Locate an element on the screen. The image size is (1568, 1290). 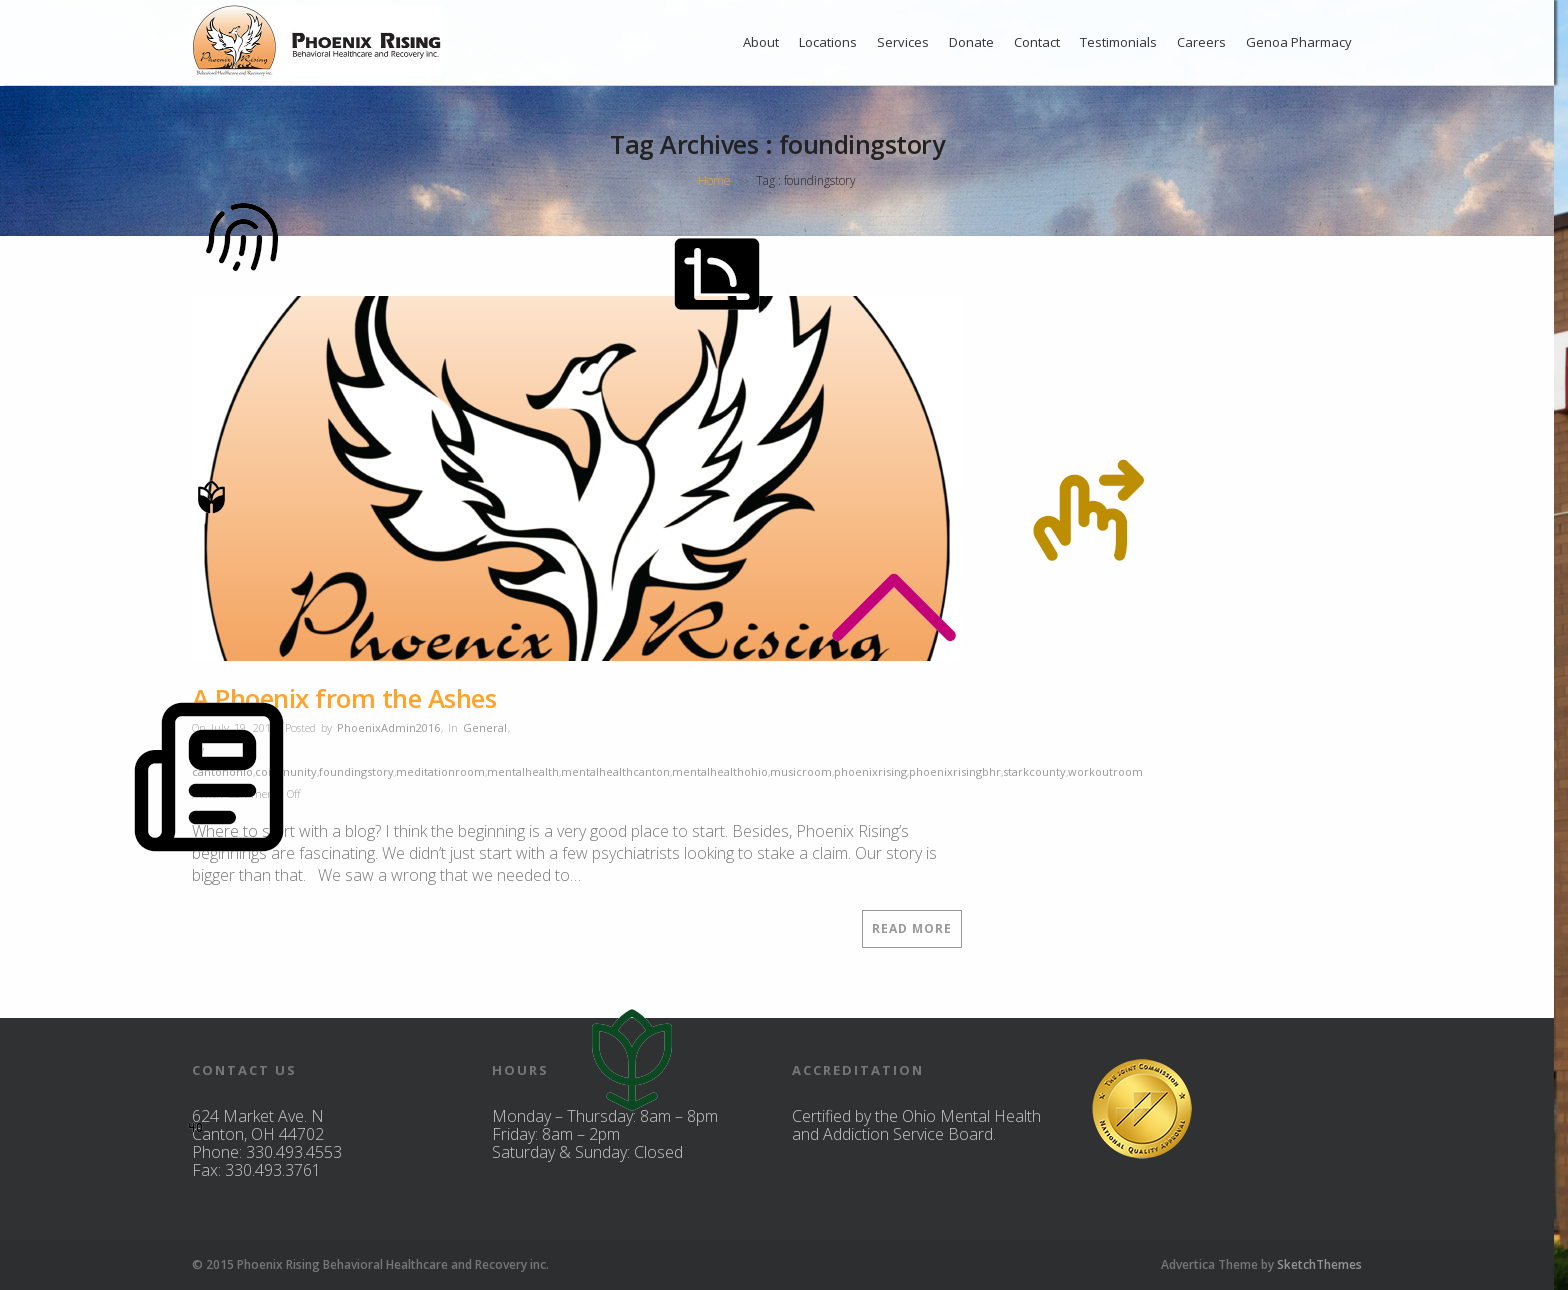
access garden or plant care features is located at coordinates (632, 1060).